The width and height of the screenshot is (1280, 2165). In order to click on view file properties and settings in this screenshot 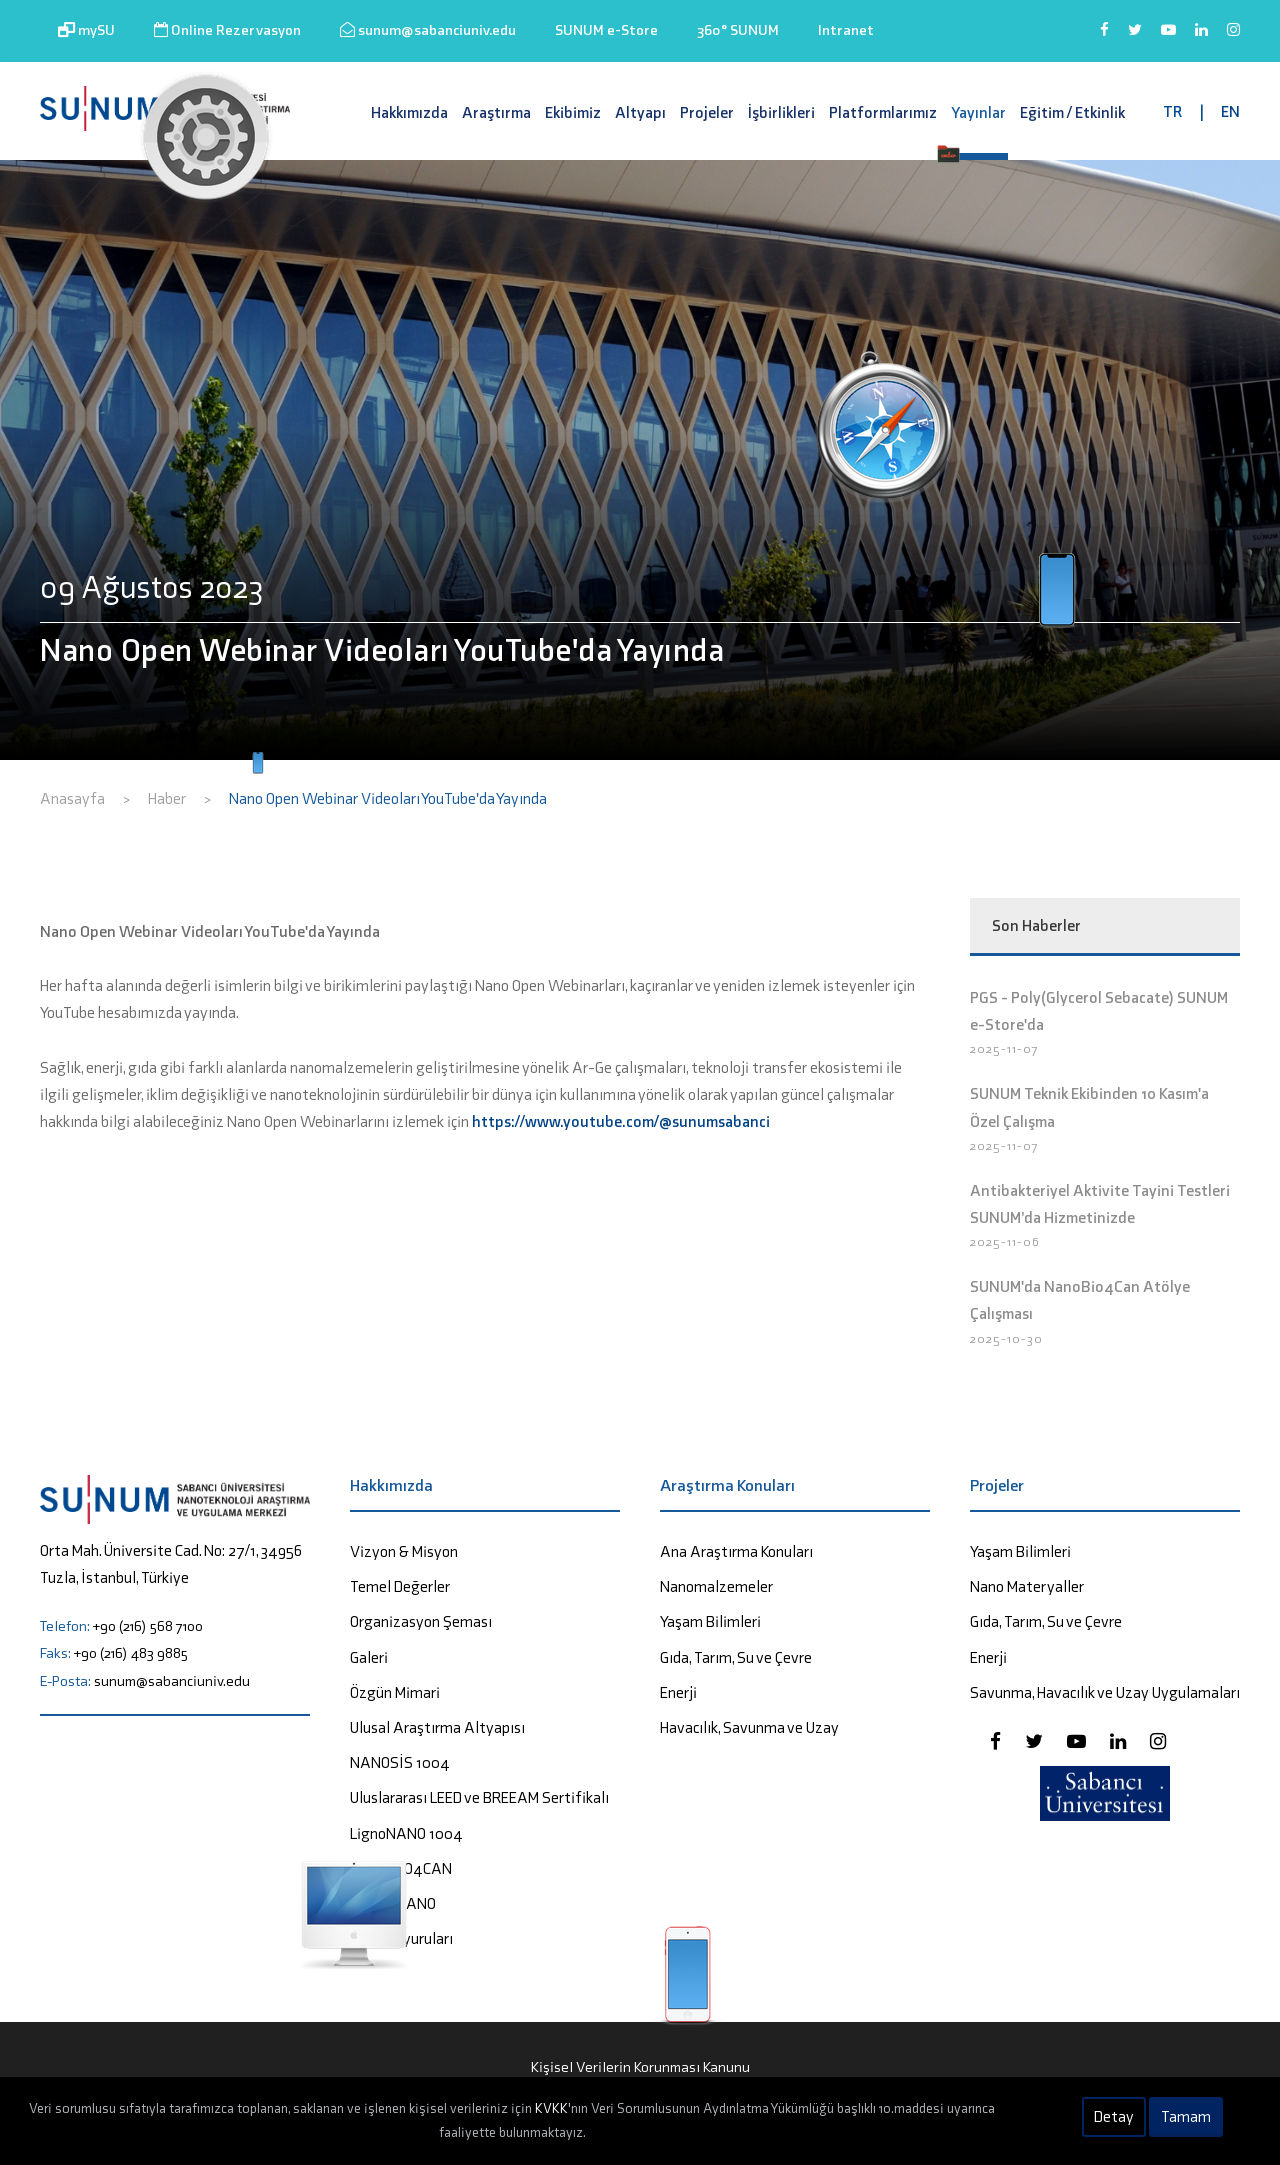, I will do `click(206, 137)`.